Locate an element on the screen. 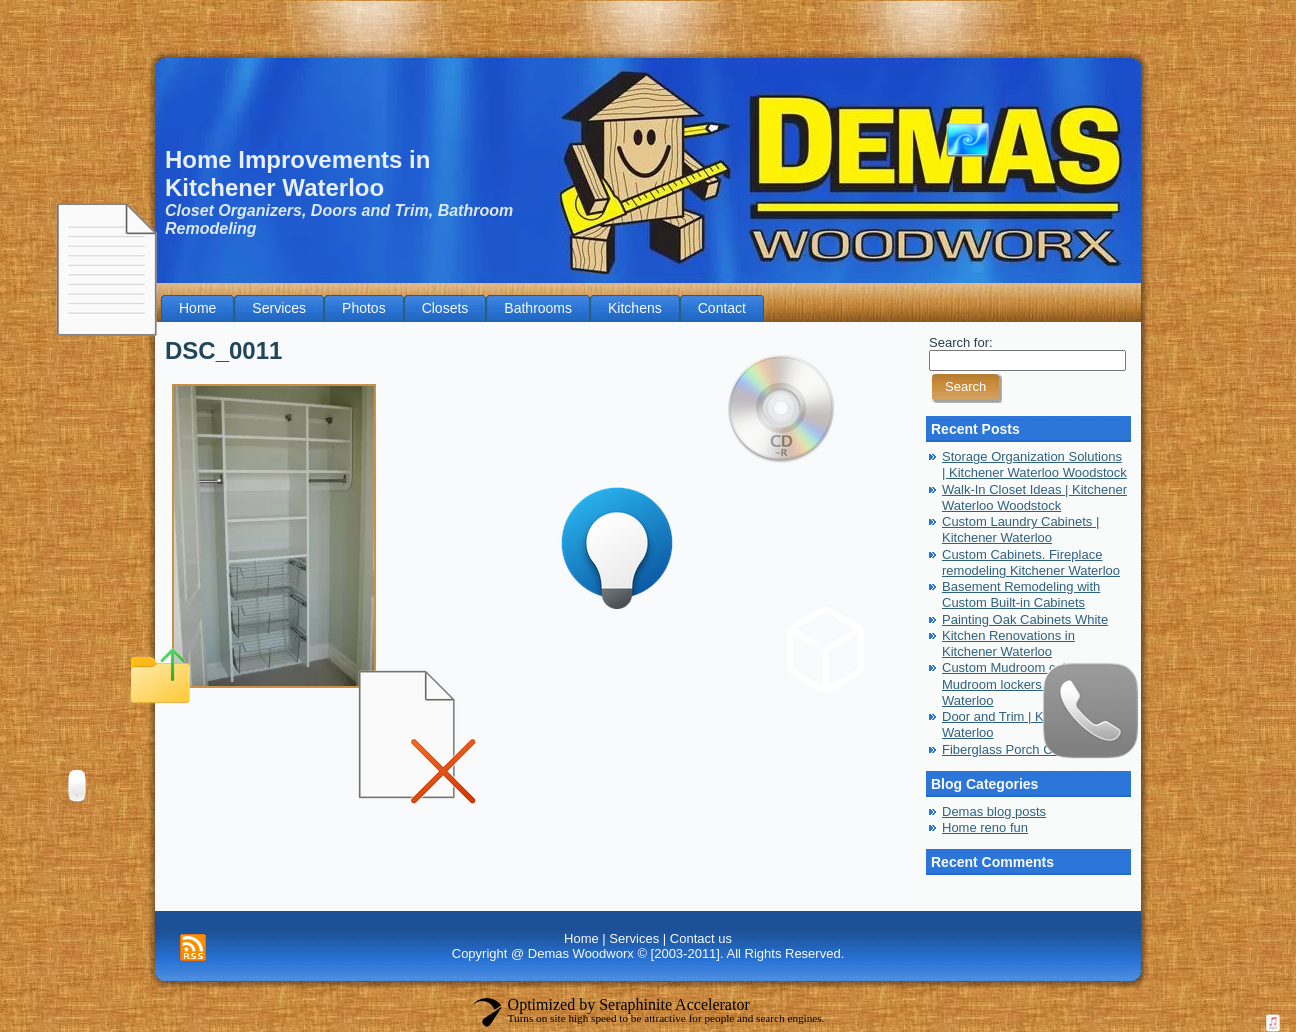  burn files to a recordable CD is located at coordinates (781, 410).